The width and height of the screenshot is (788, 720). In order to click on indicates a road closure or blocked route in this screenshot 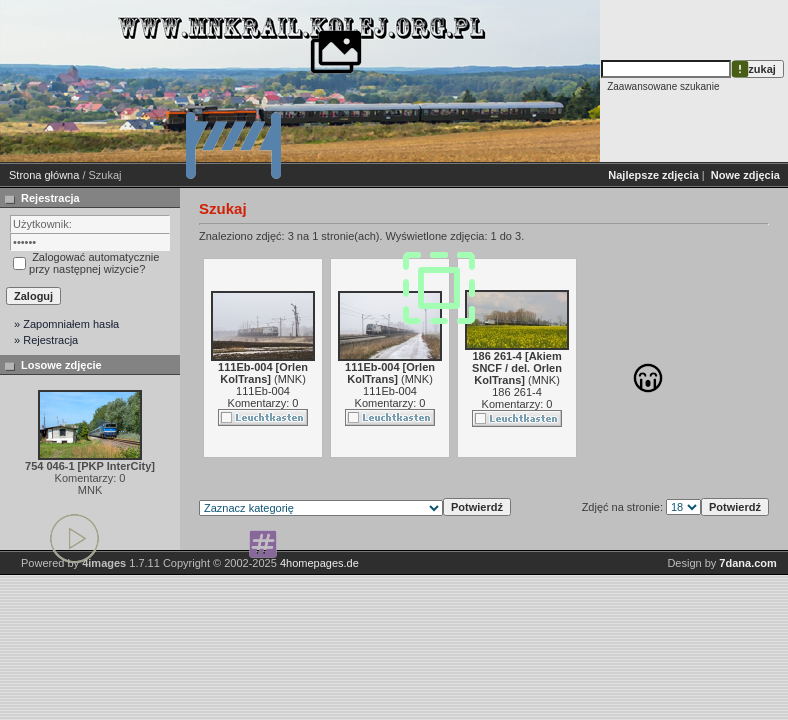, I will do `click(233, 145)`.